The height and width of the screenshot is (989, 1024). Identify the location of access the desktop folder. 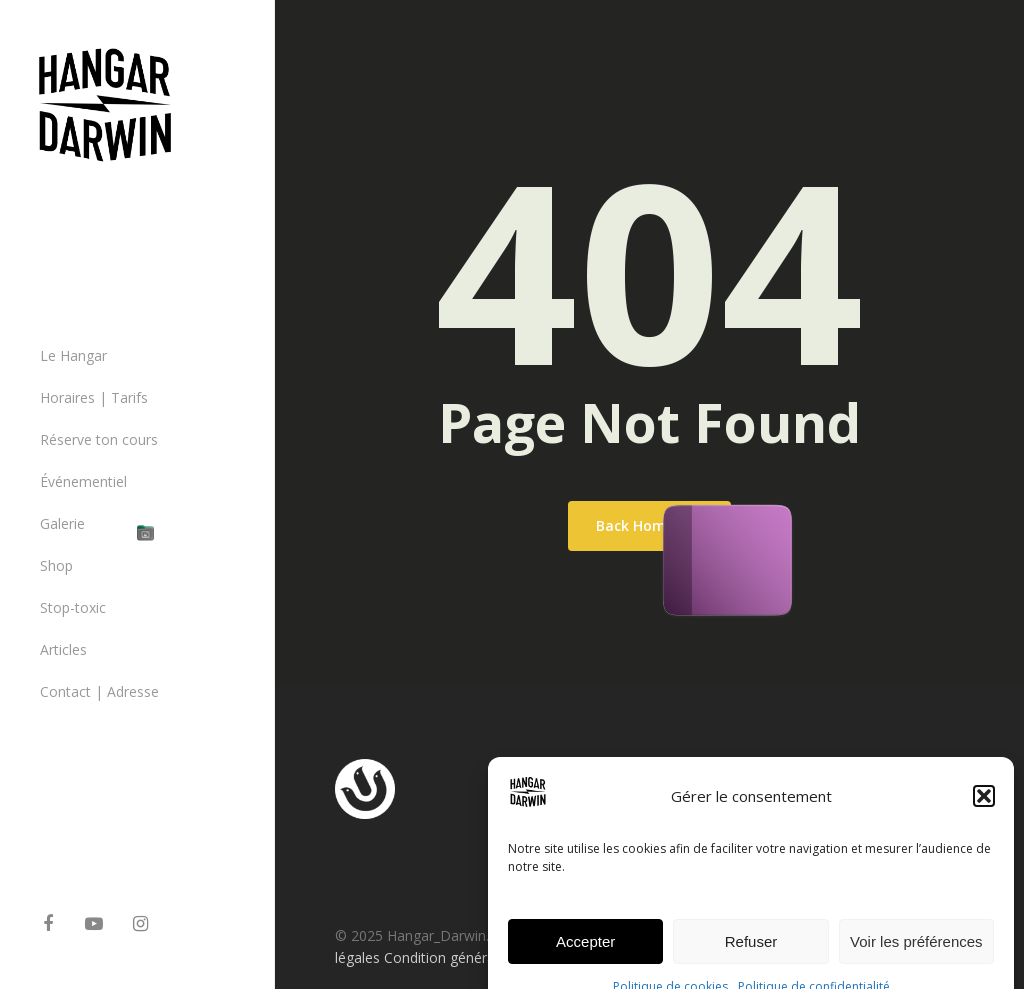
(727, 555).